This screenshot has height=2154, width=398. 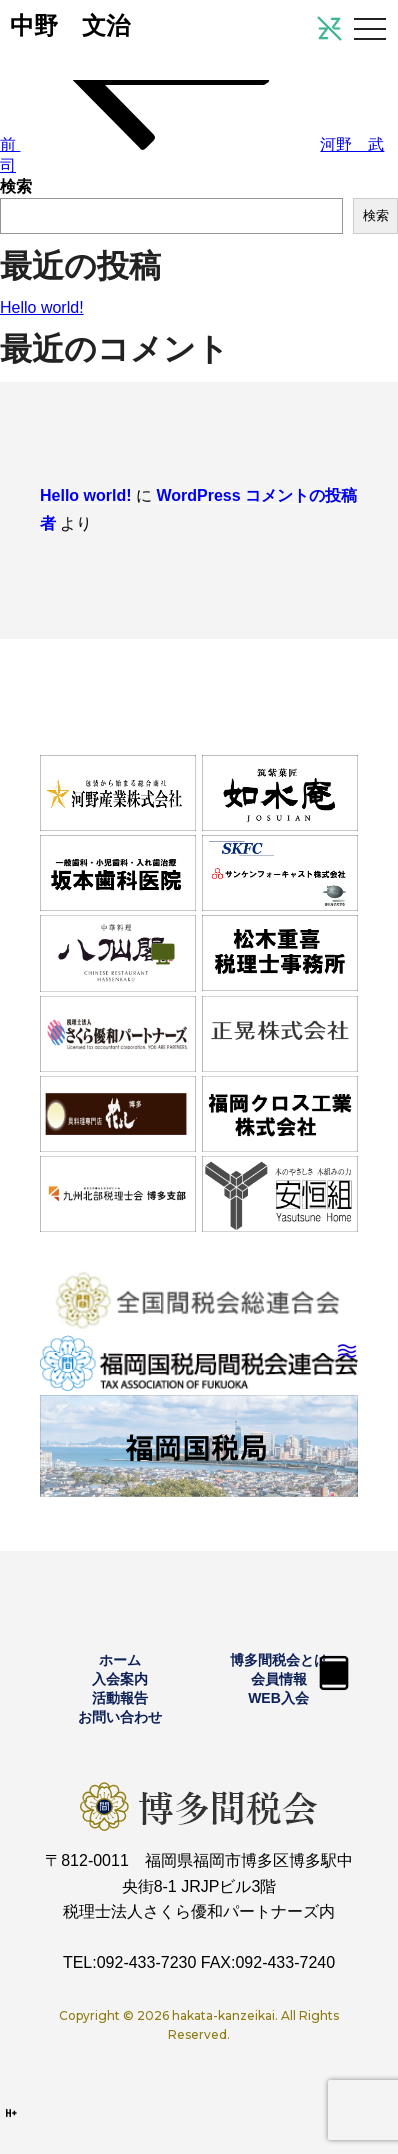 I want to click on disable sleep mode, so click(x=329, y=28).